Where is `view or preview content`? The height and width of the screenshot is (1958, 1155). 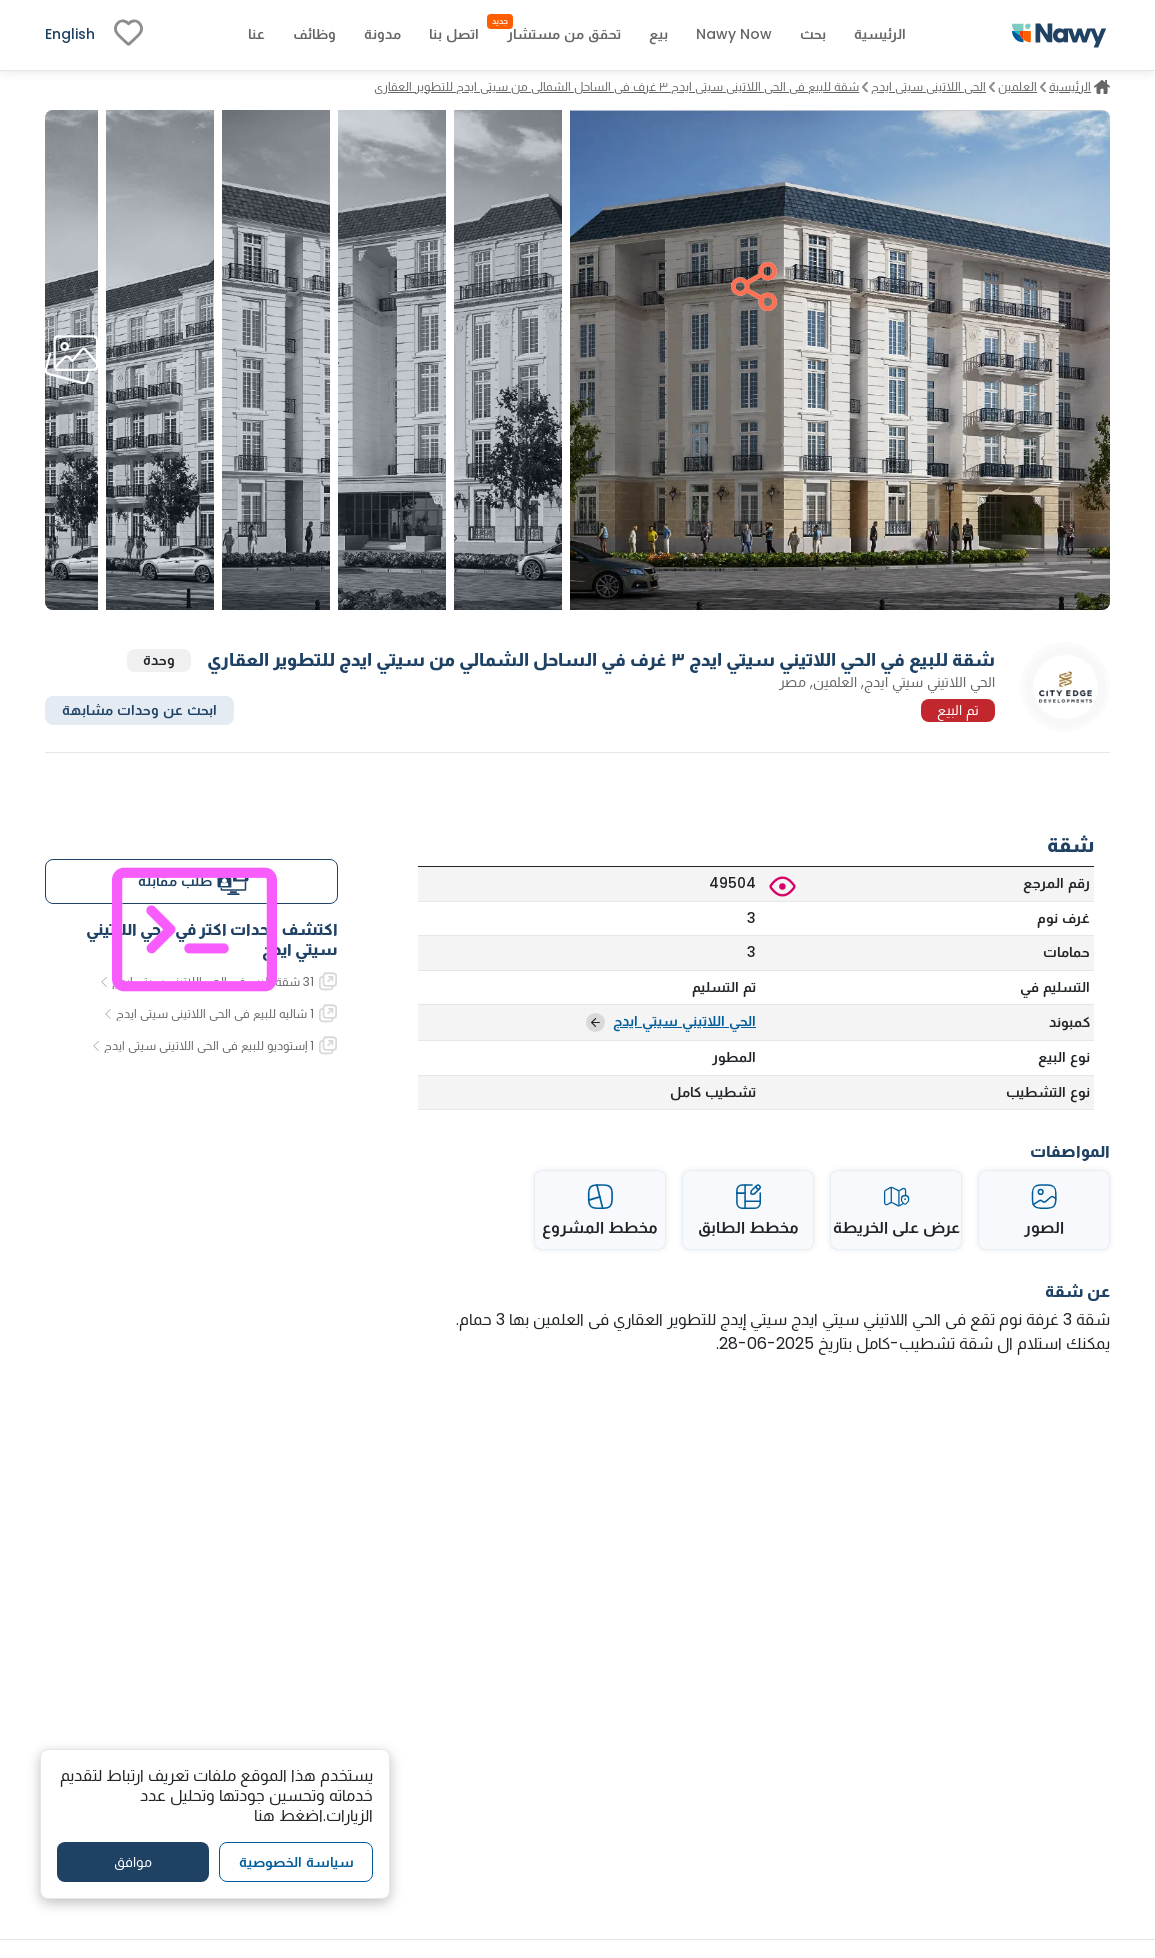
view or preview content is located at coordinates (782, 886).